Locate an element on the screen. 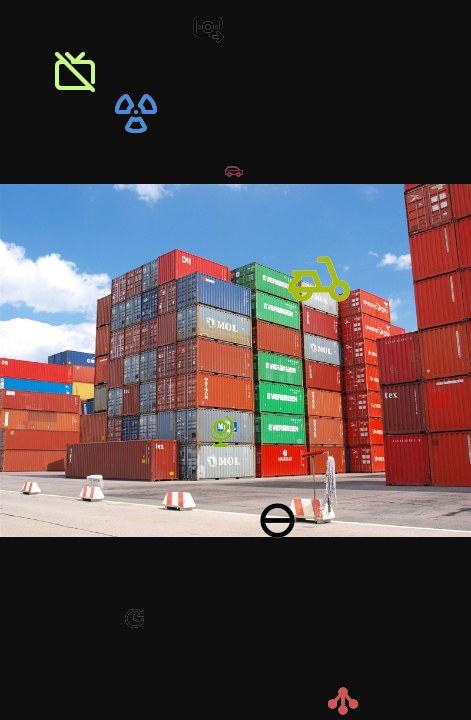  access vehicle or car-related settings is located at coordinates (234, 171).